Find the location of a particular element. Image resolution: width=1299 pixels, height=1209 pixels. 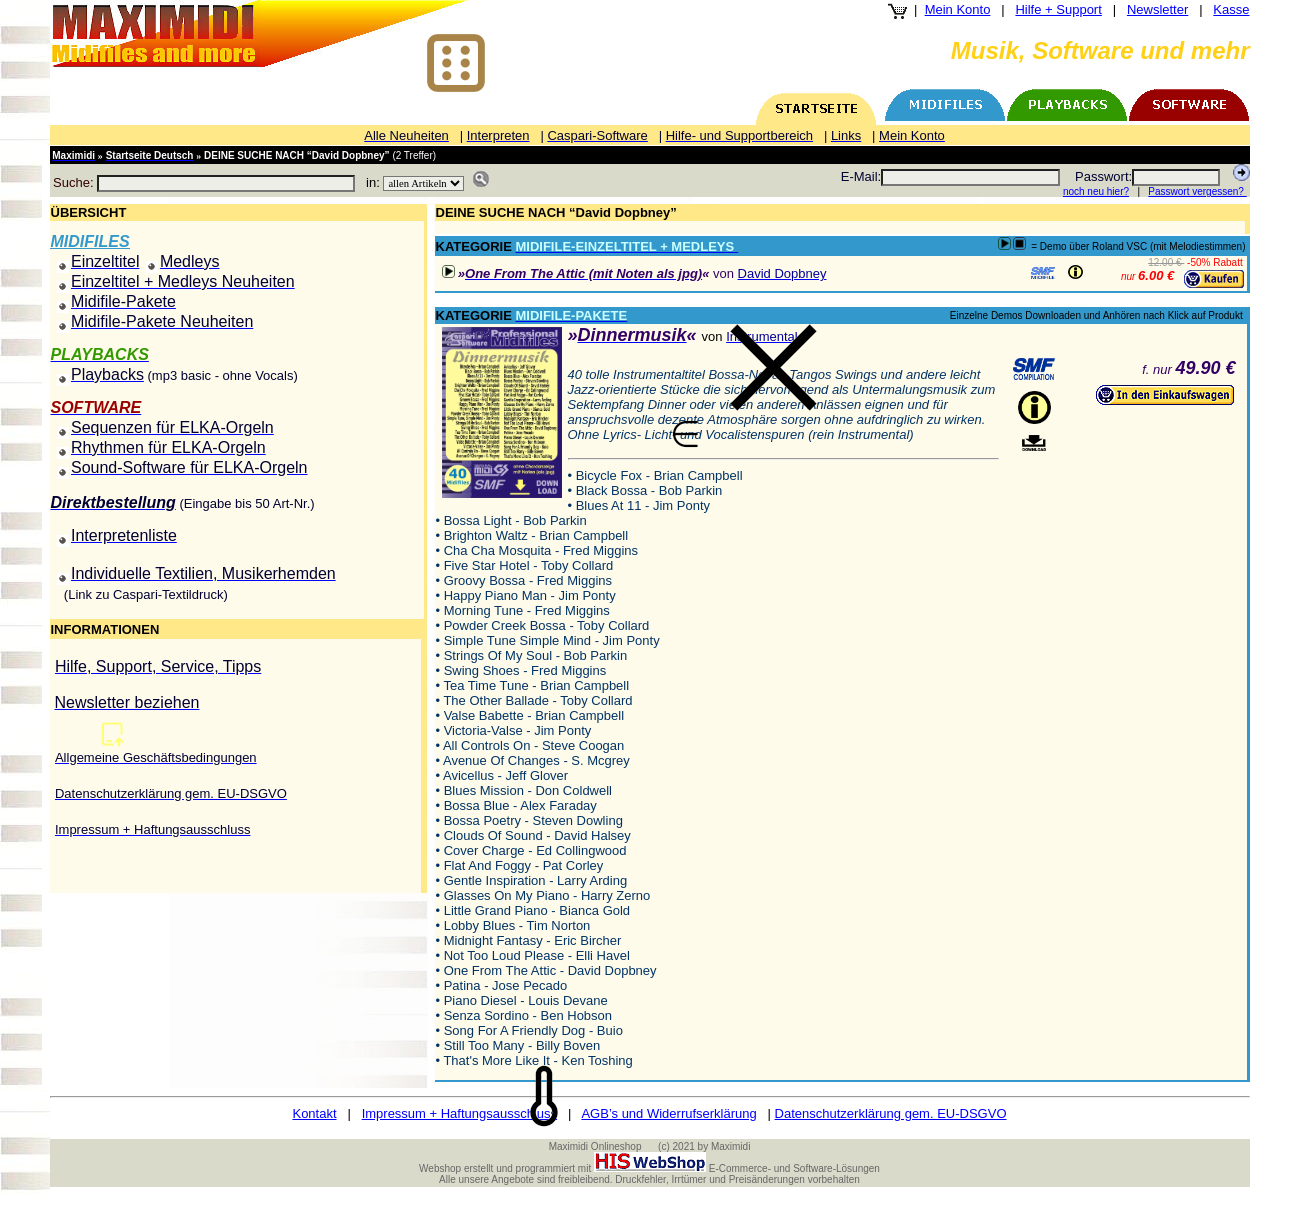

indicates set membership in mathematical notation is located at coordinates (686, 434).